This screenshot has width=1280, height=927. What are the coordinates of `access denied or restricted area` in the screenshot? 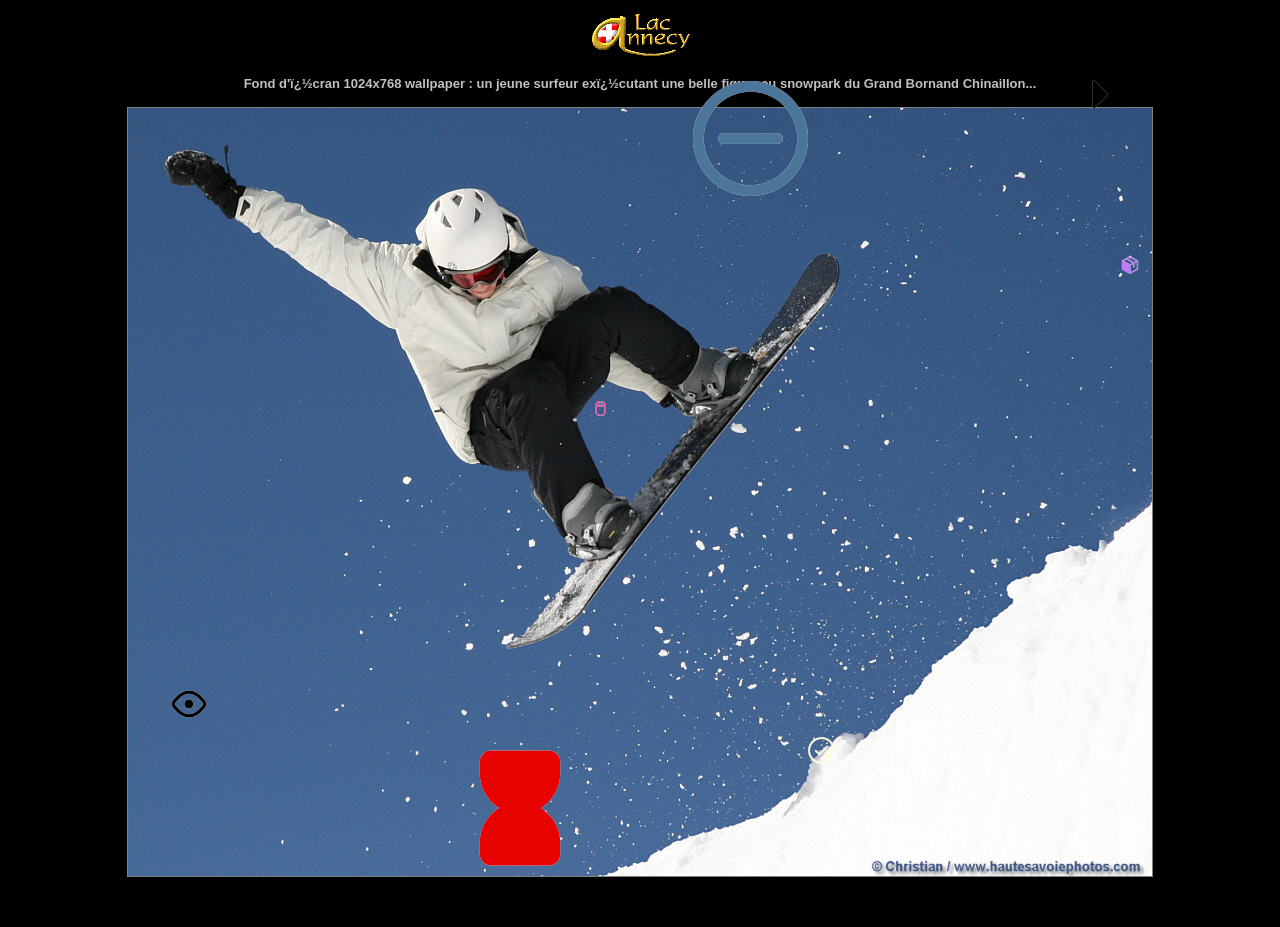 It's located at (750, 138).